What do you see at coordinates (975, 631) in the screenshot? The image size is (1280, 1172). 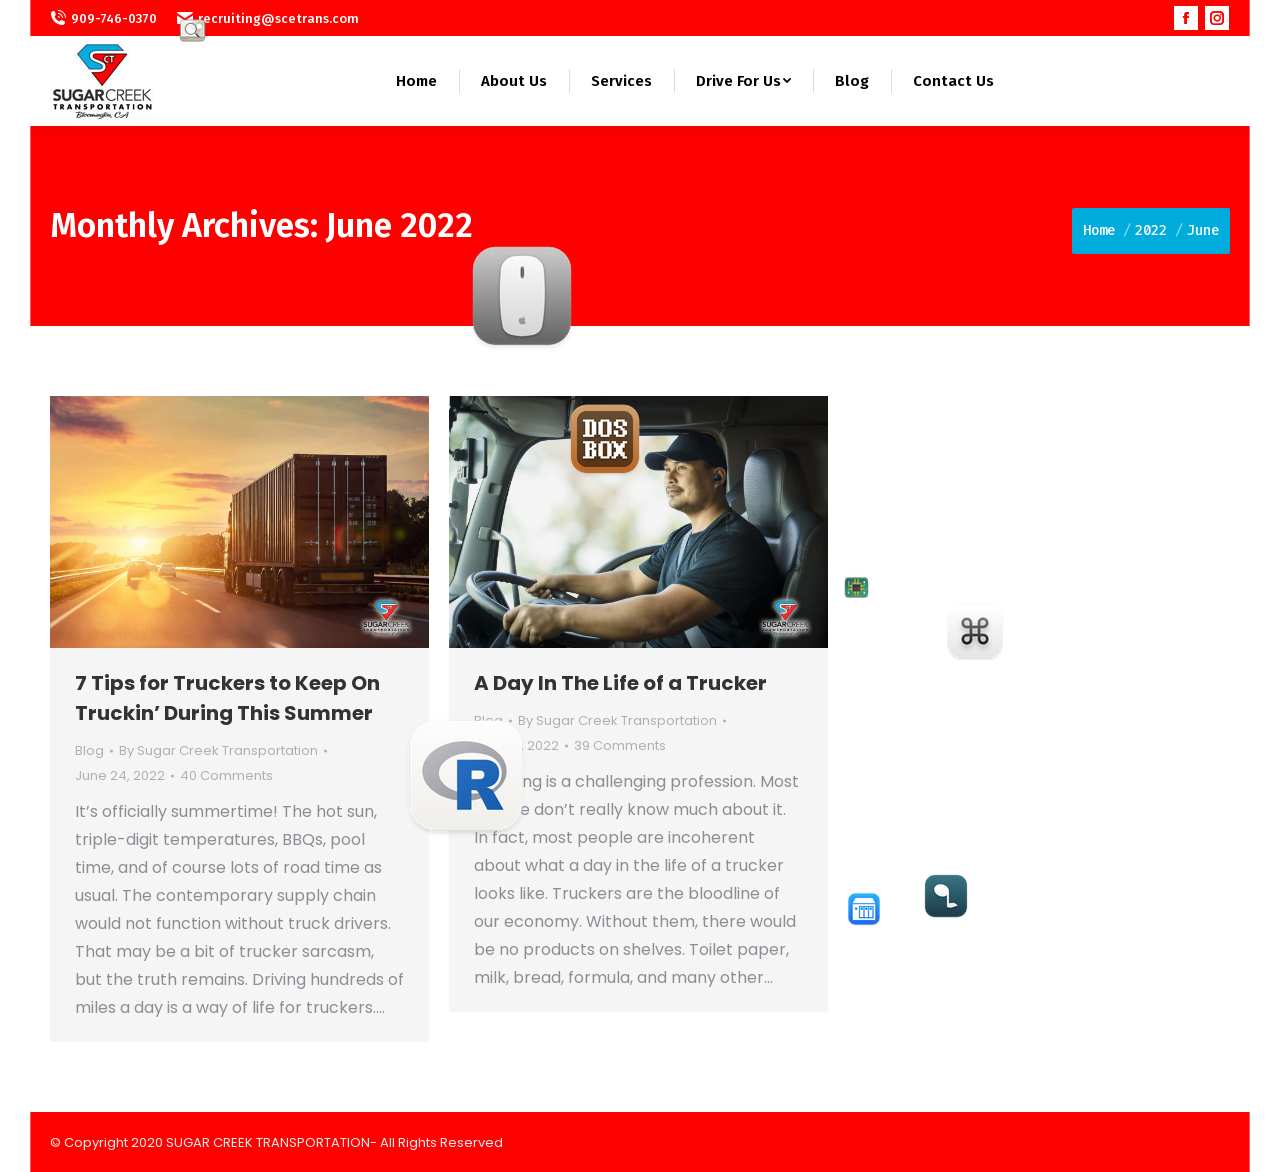 I see `open onboard on-screen keyboard app` at bounding box center [975, 631].